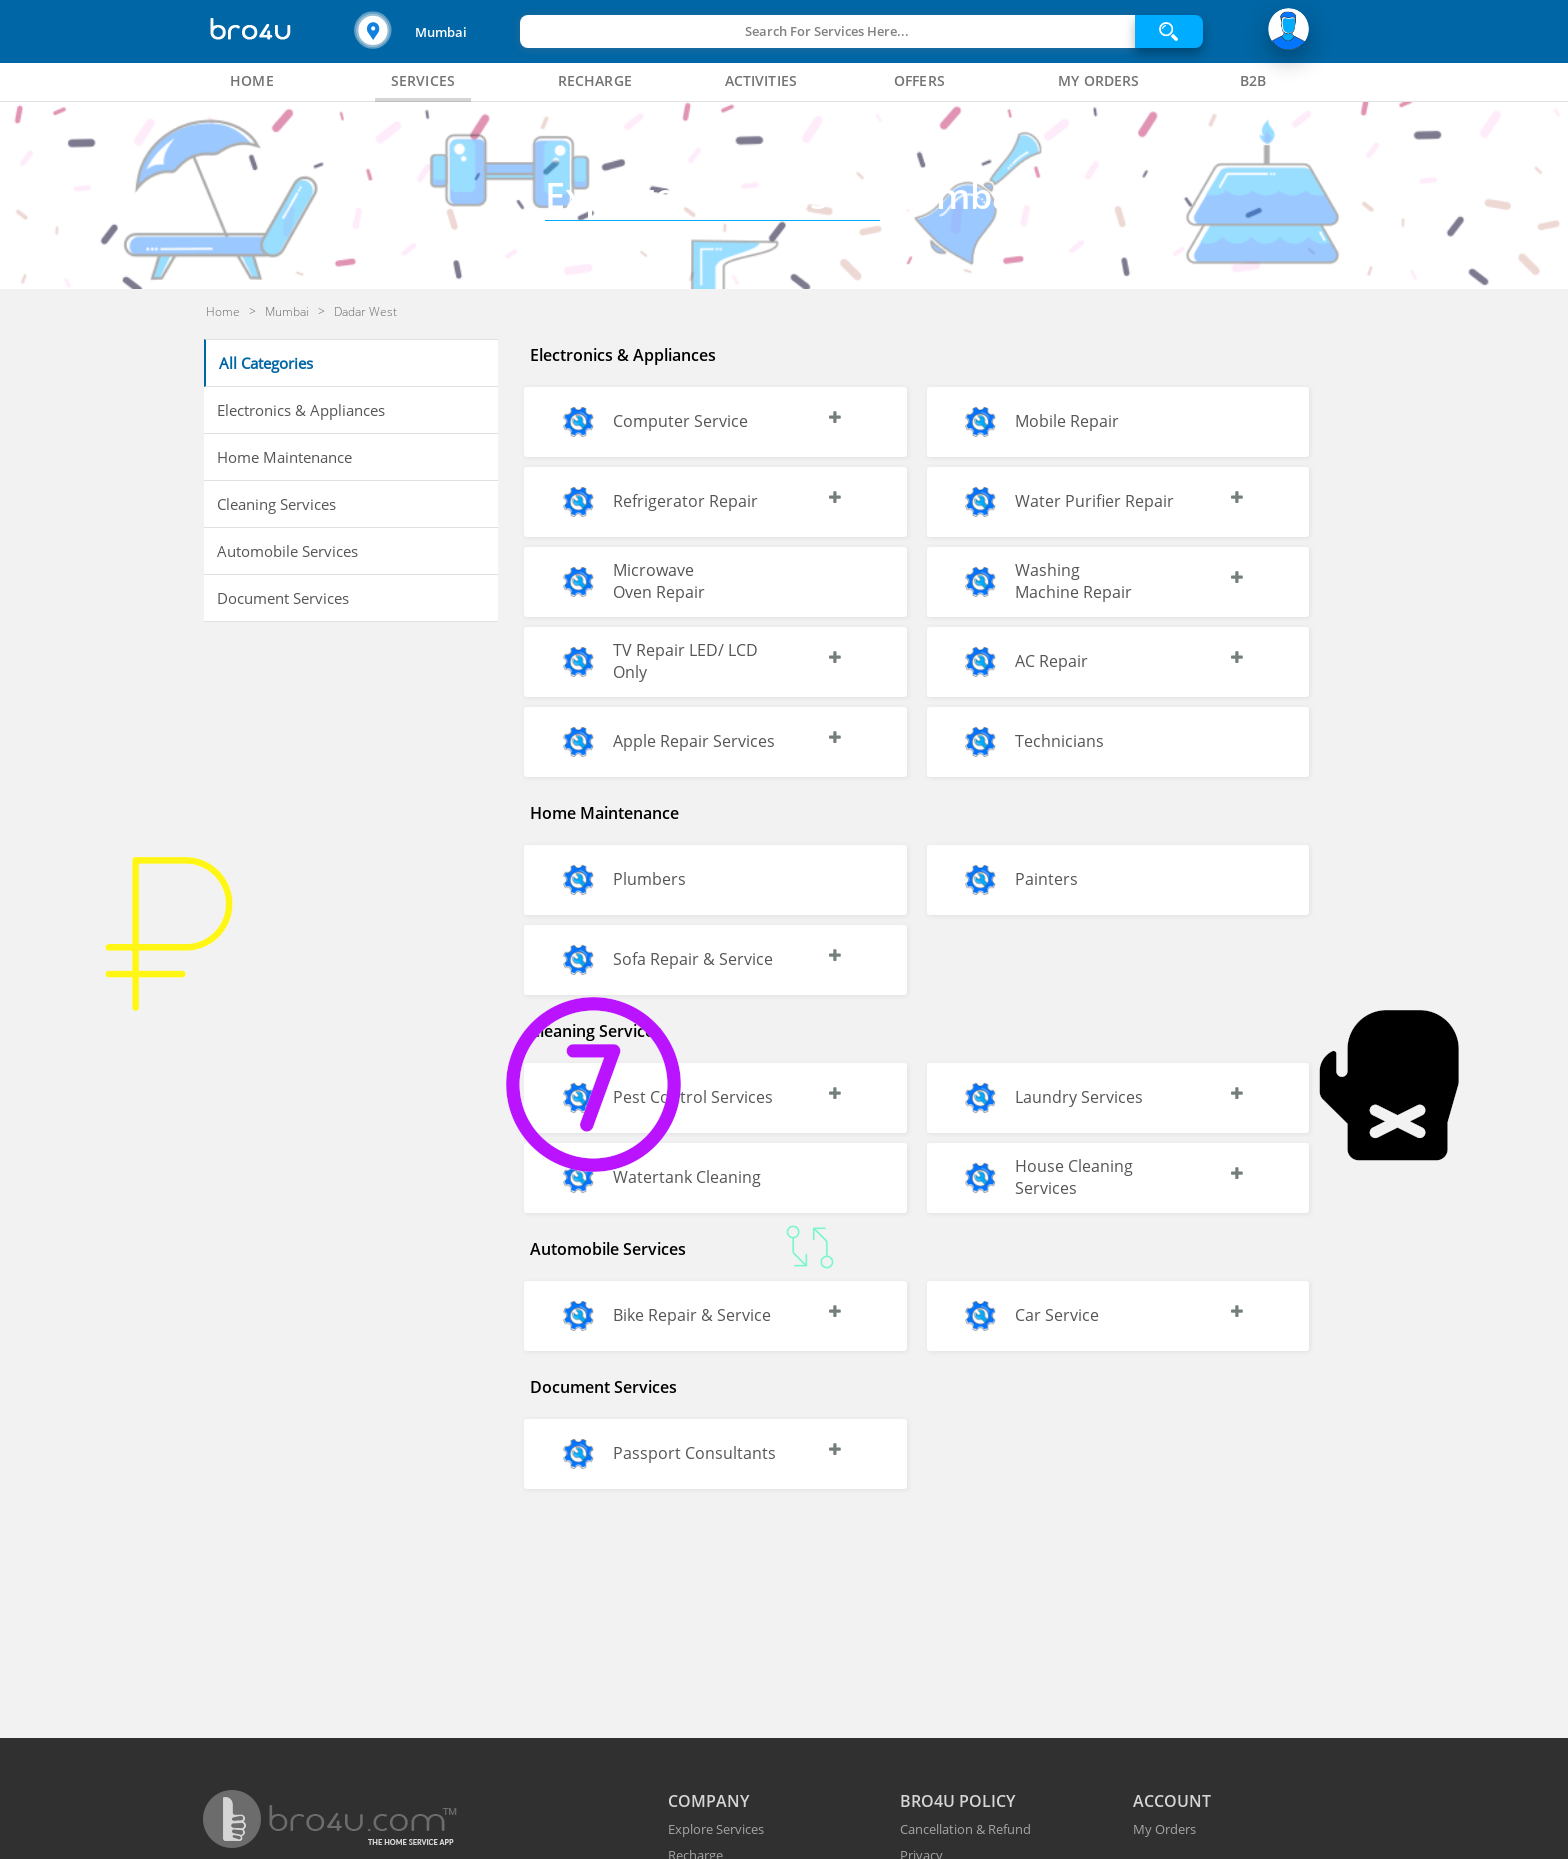 The width and height of the screenshot is (1568, 1859). Describe the element at coordinates (1392, 1088) in the screenshot. I see `access boxing or combat sports content` at that location.